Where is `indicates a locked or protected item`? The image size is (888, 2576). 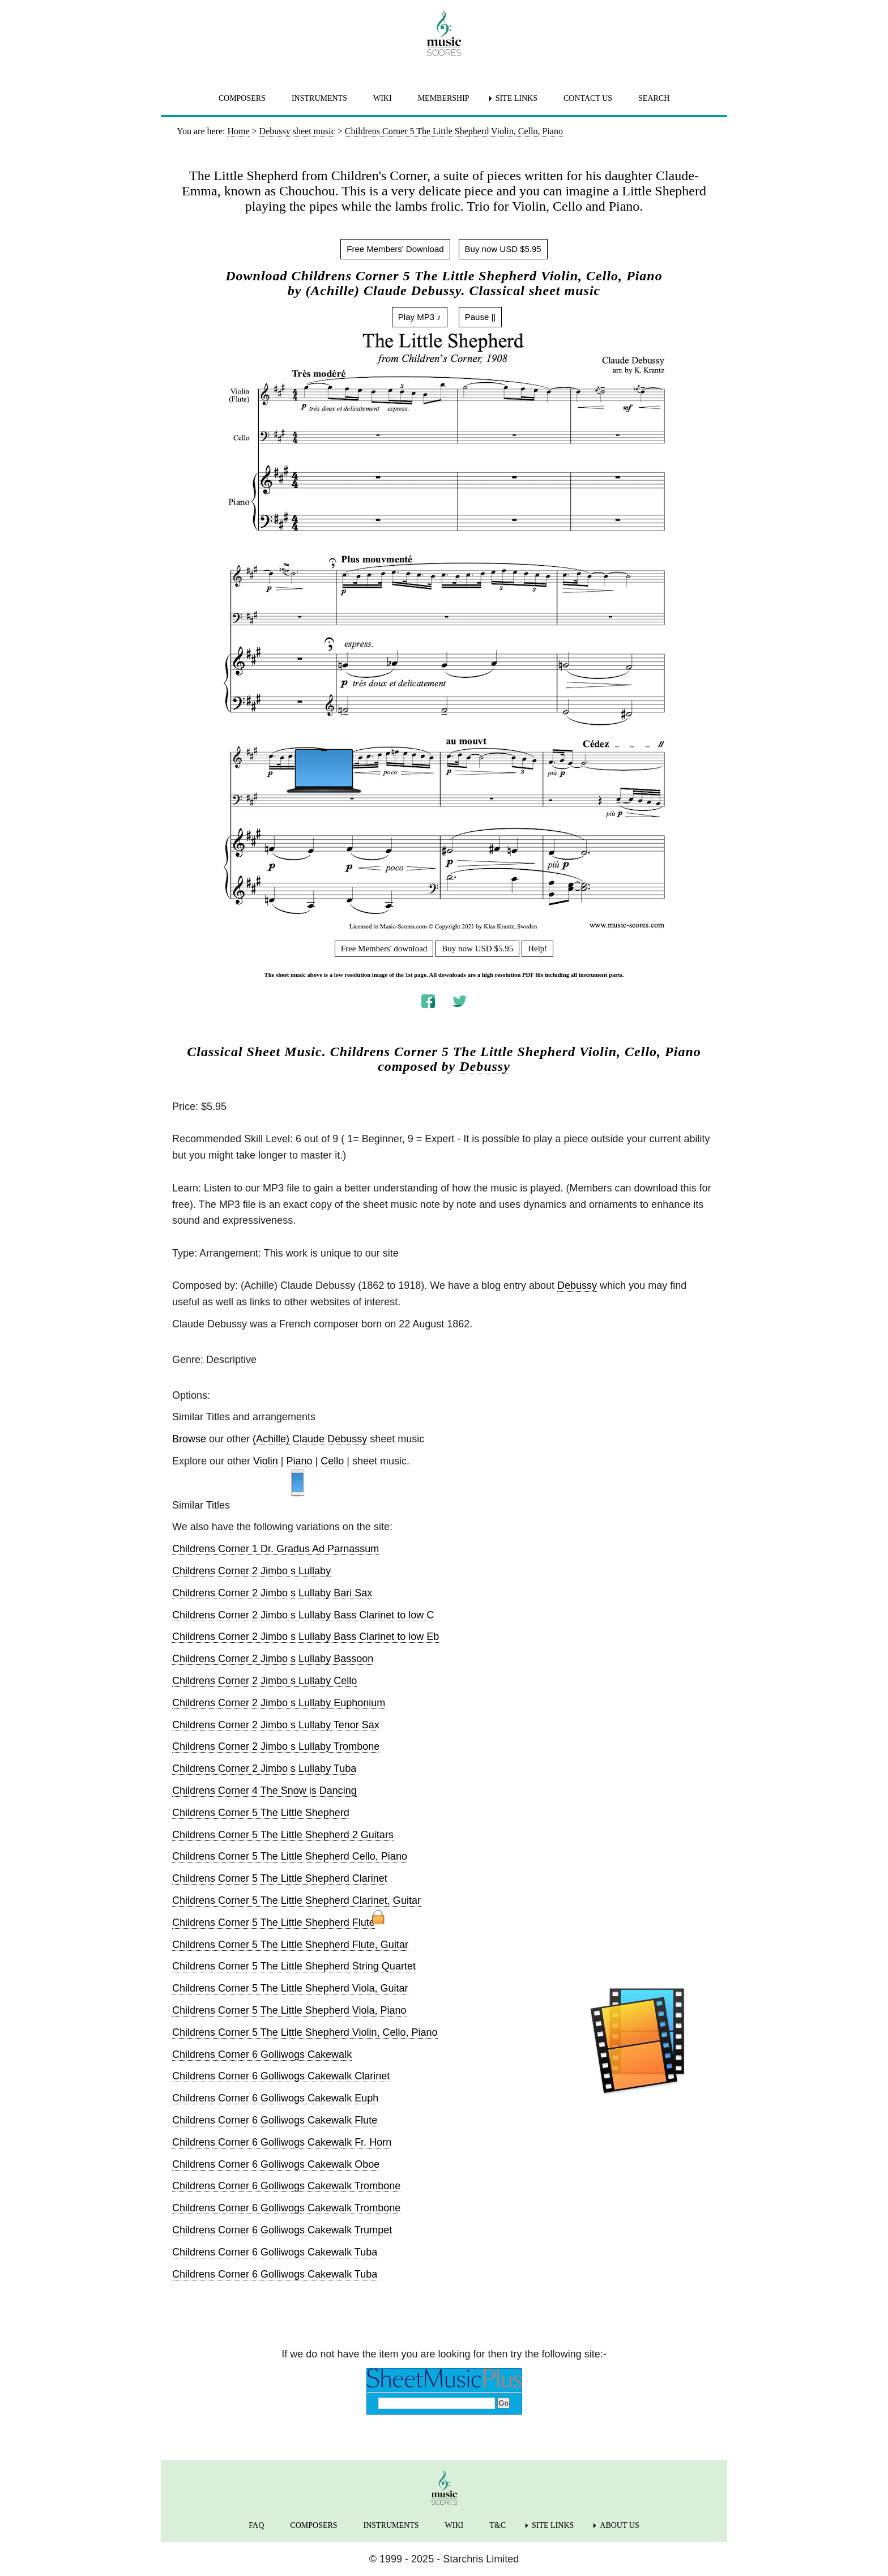
indicates a locked or protected item is located at coordinates (378, 1916).